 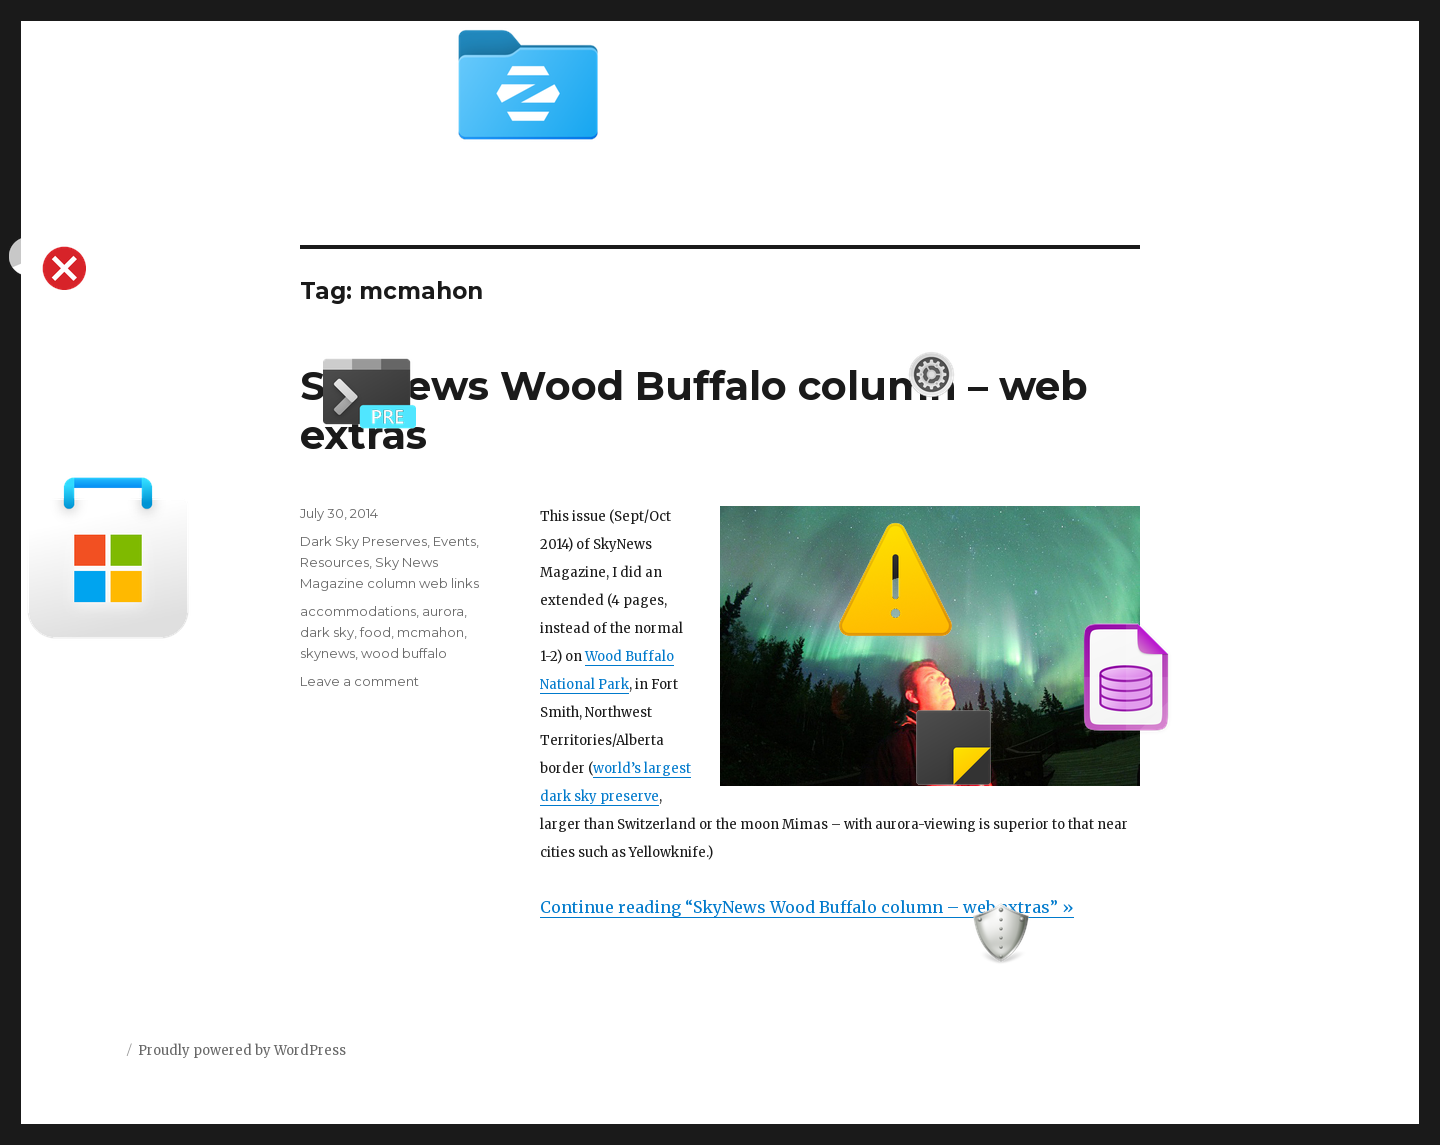 I want to click on indicates medium security level, so click(x=1001, y=933).